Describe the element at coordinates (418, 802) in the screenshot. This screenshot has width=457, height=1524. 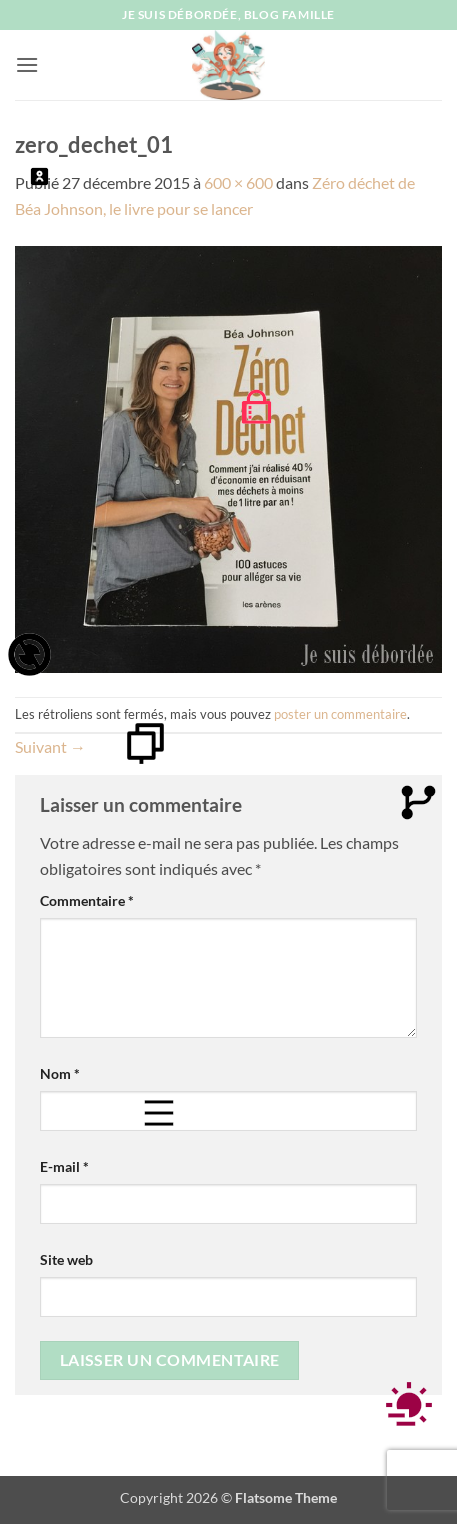
I see `view repository branches` at that location.